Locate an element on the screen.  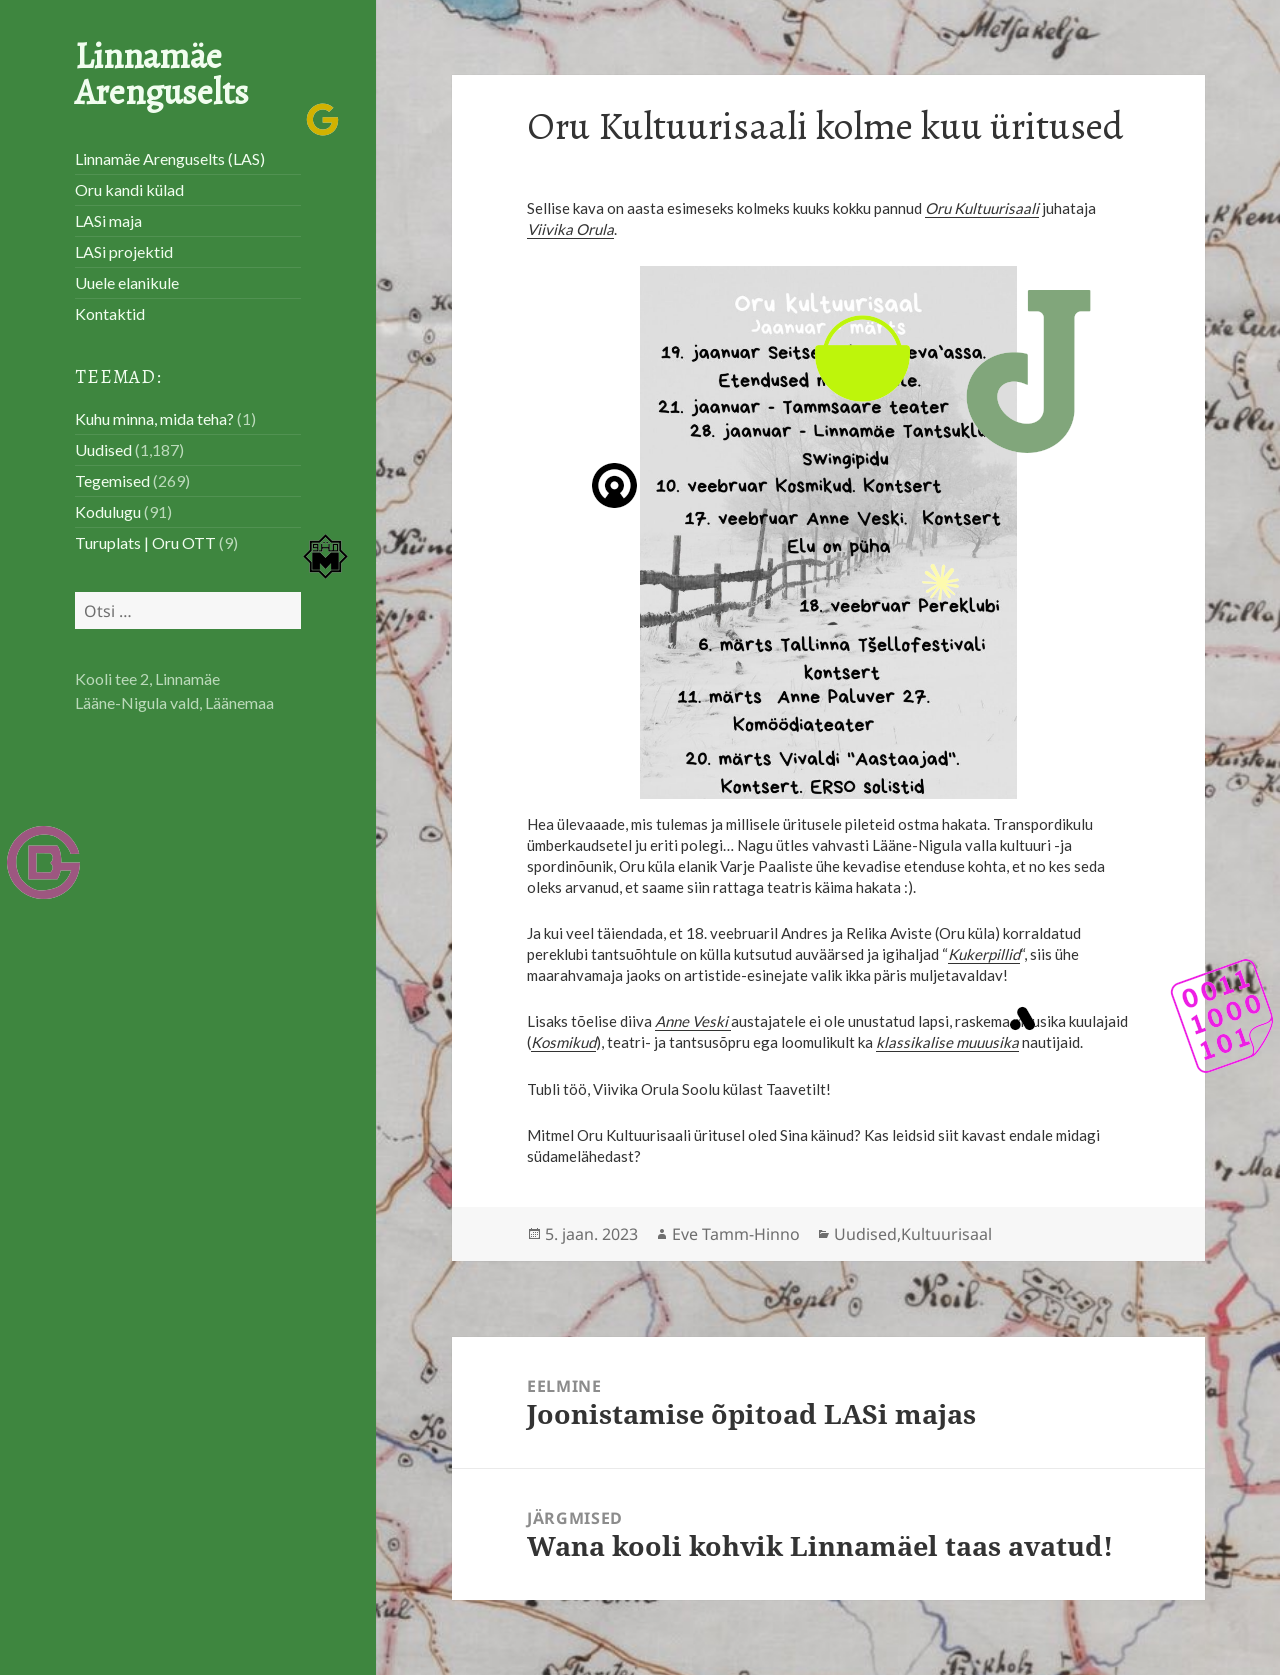
cairo metro official app or service is located at coordinates (325, 556).